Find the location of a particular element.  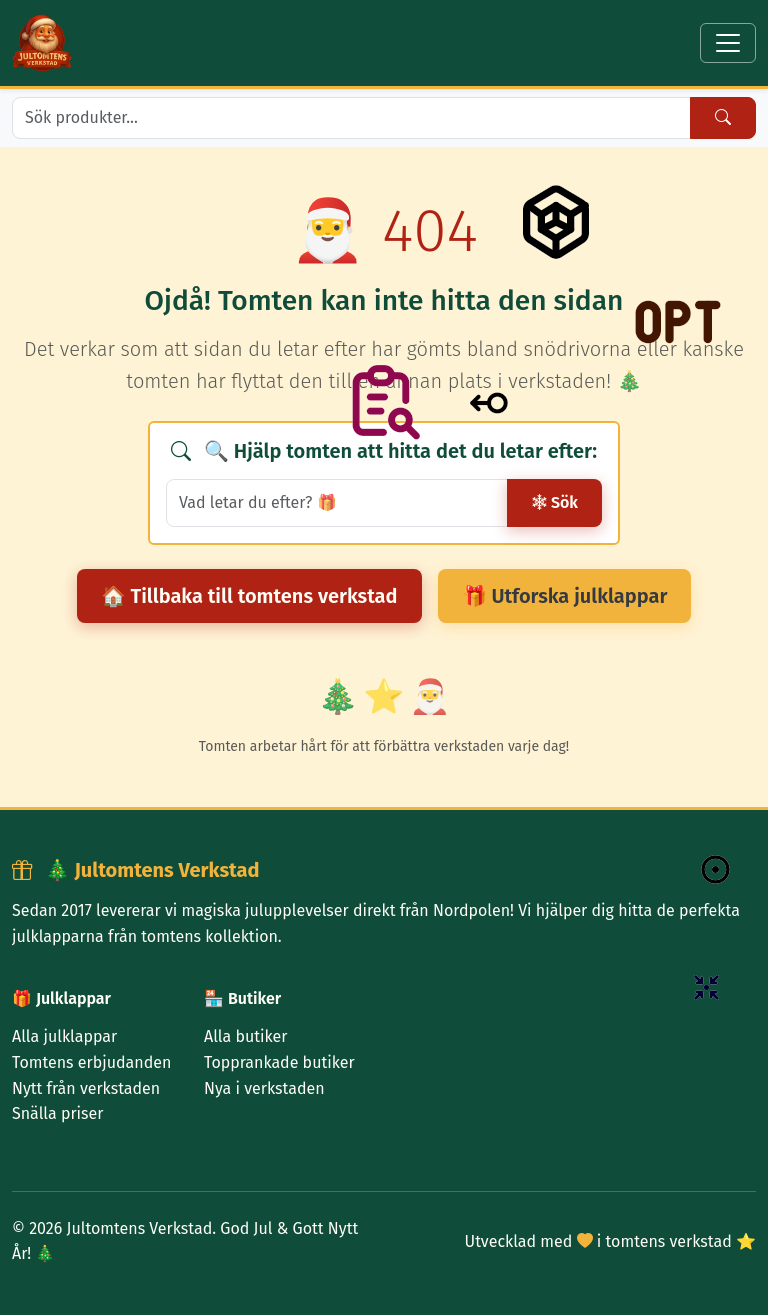

collapse or minimize content to center is located at coordinates (706, 987).